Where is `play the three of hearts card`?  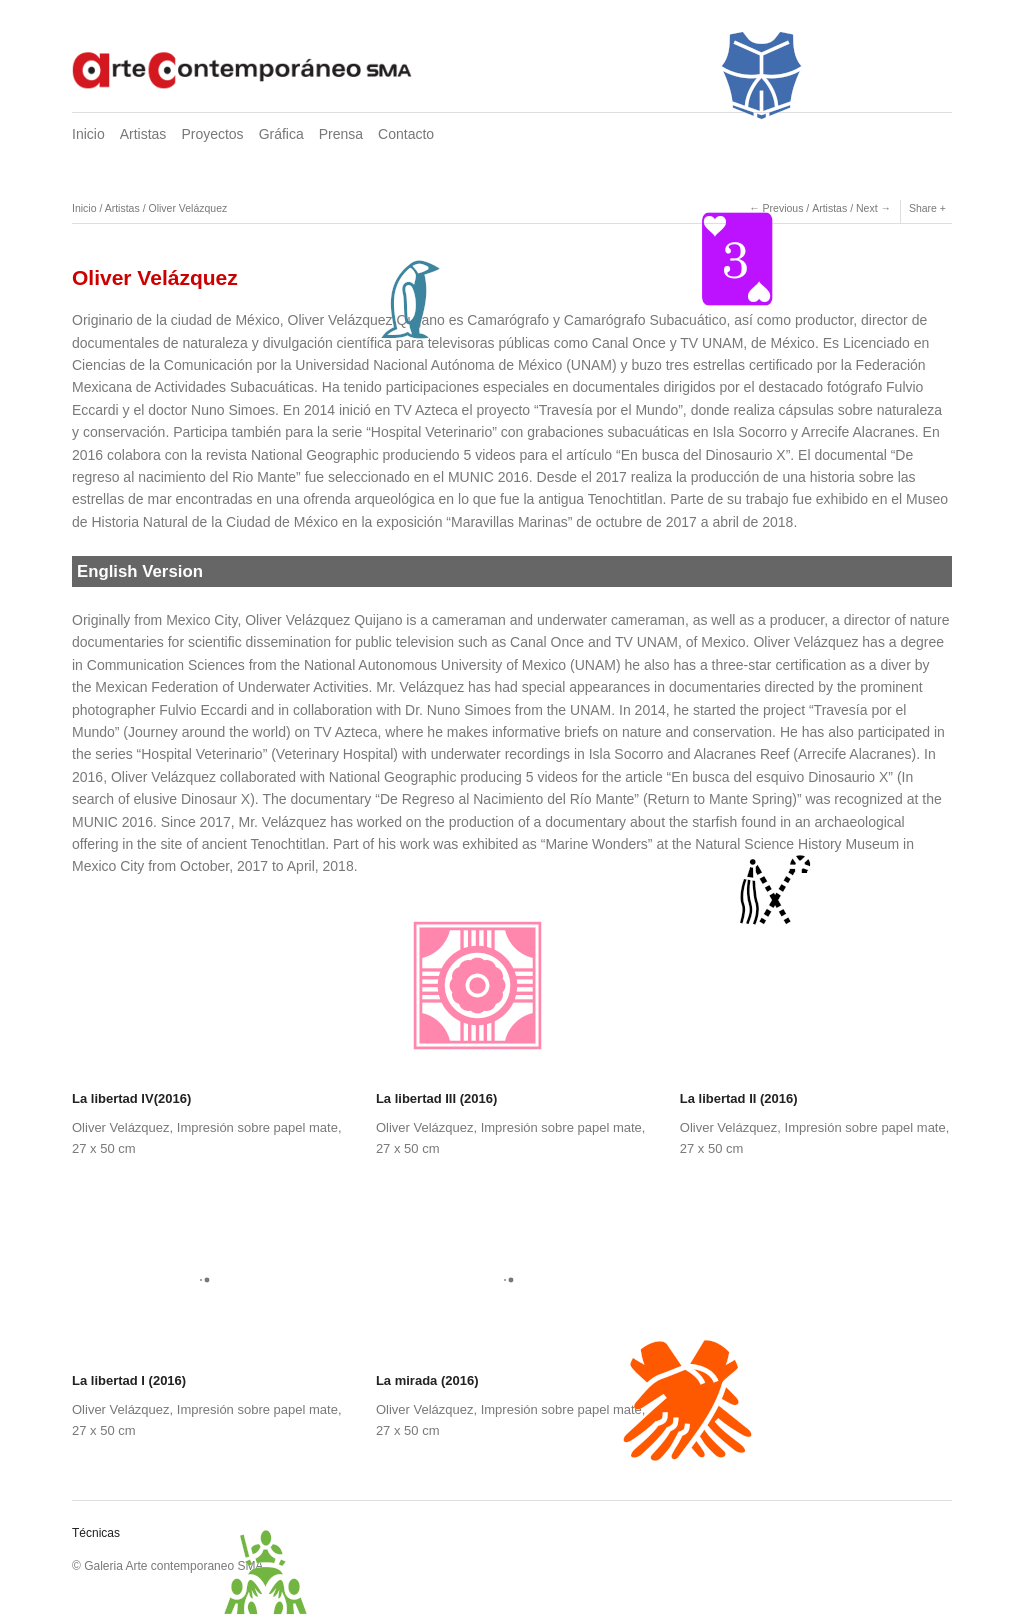 play the three of hearts card is located at coordinates (737, 259).